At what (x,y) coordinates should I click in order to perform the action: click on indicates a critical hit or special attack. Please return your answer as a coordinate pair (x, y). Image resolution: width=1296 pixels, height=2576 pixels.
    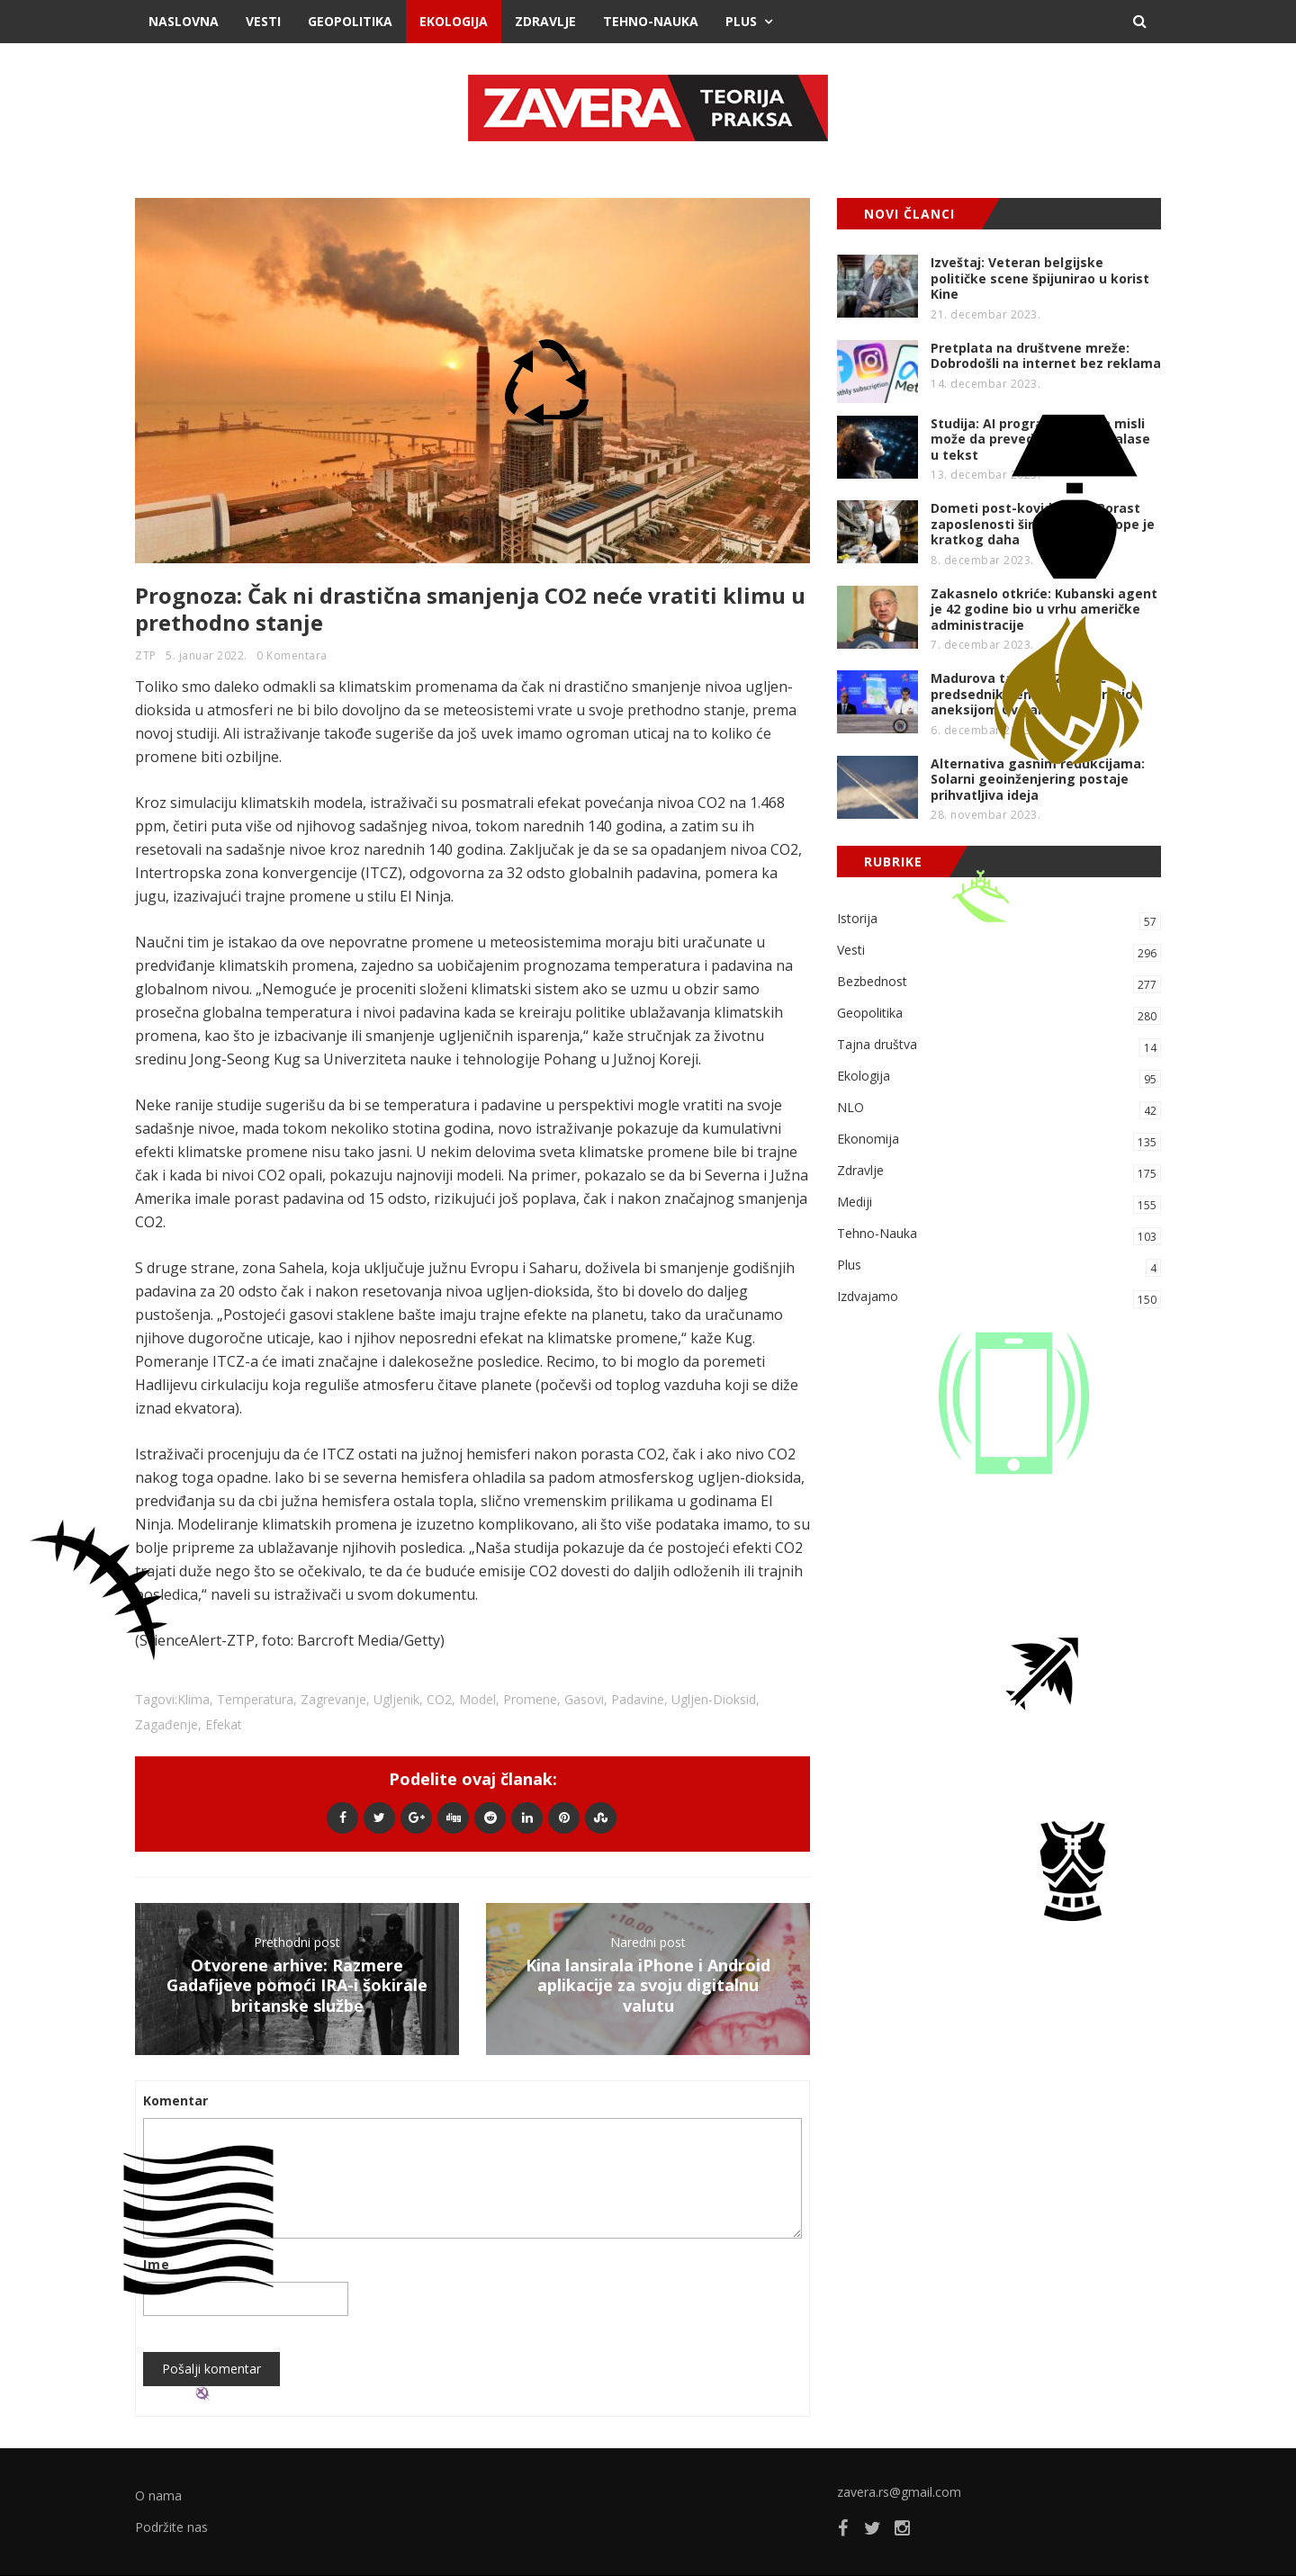
    Looking at the image, I should click on (202, 2393).